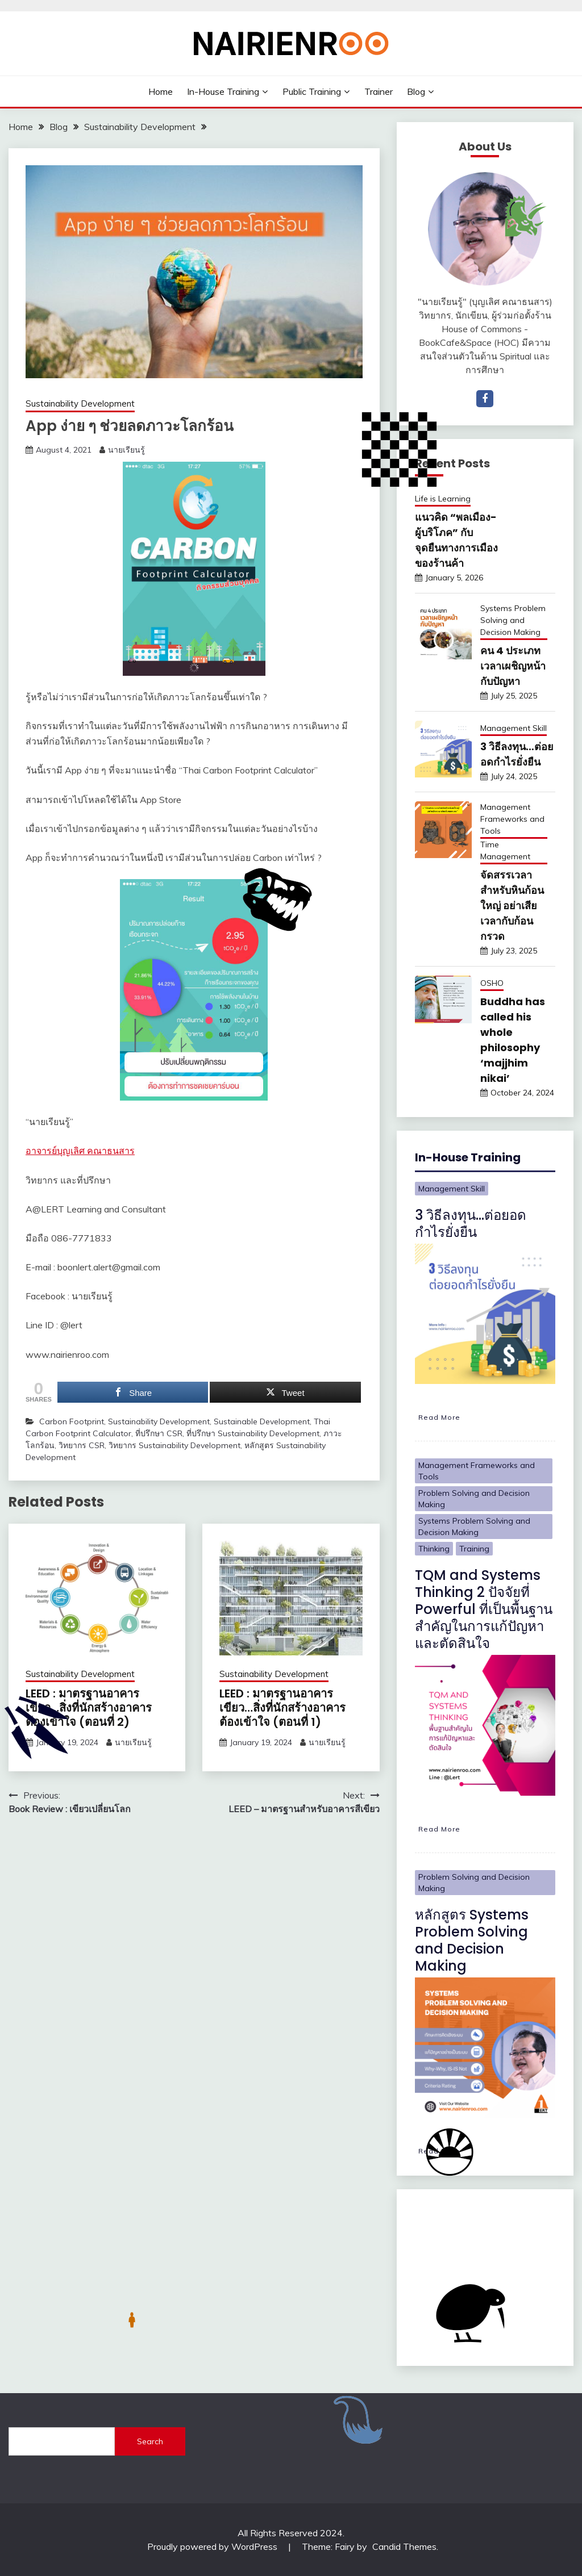  I want to click on view your profile, so click(132, 2320).